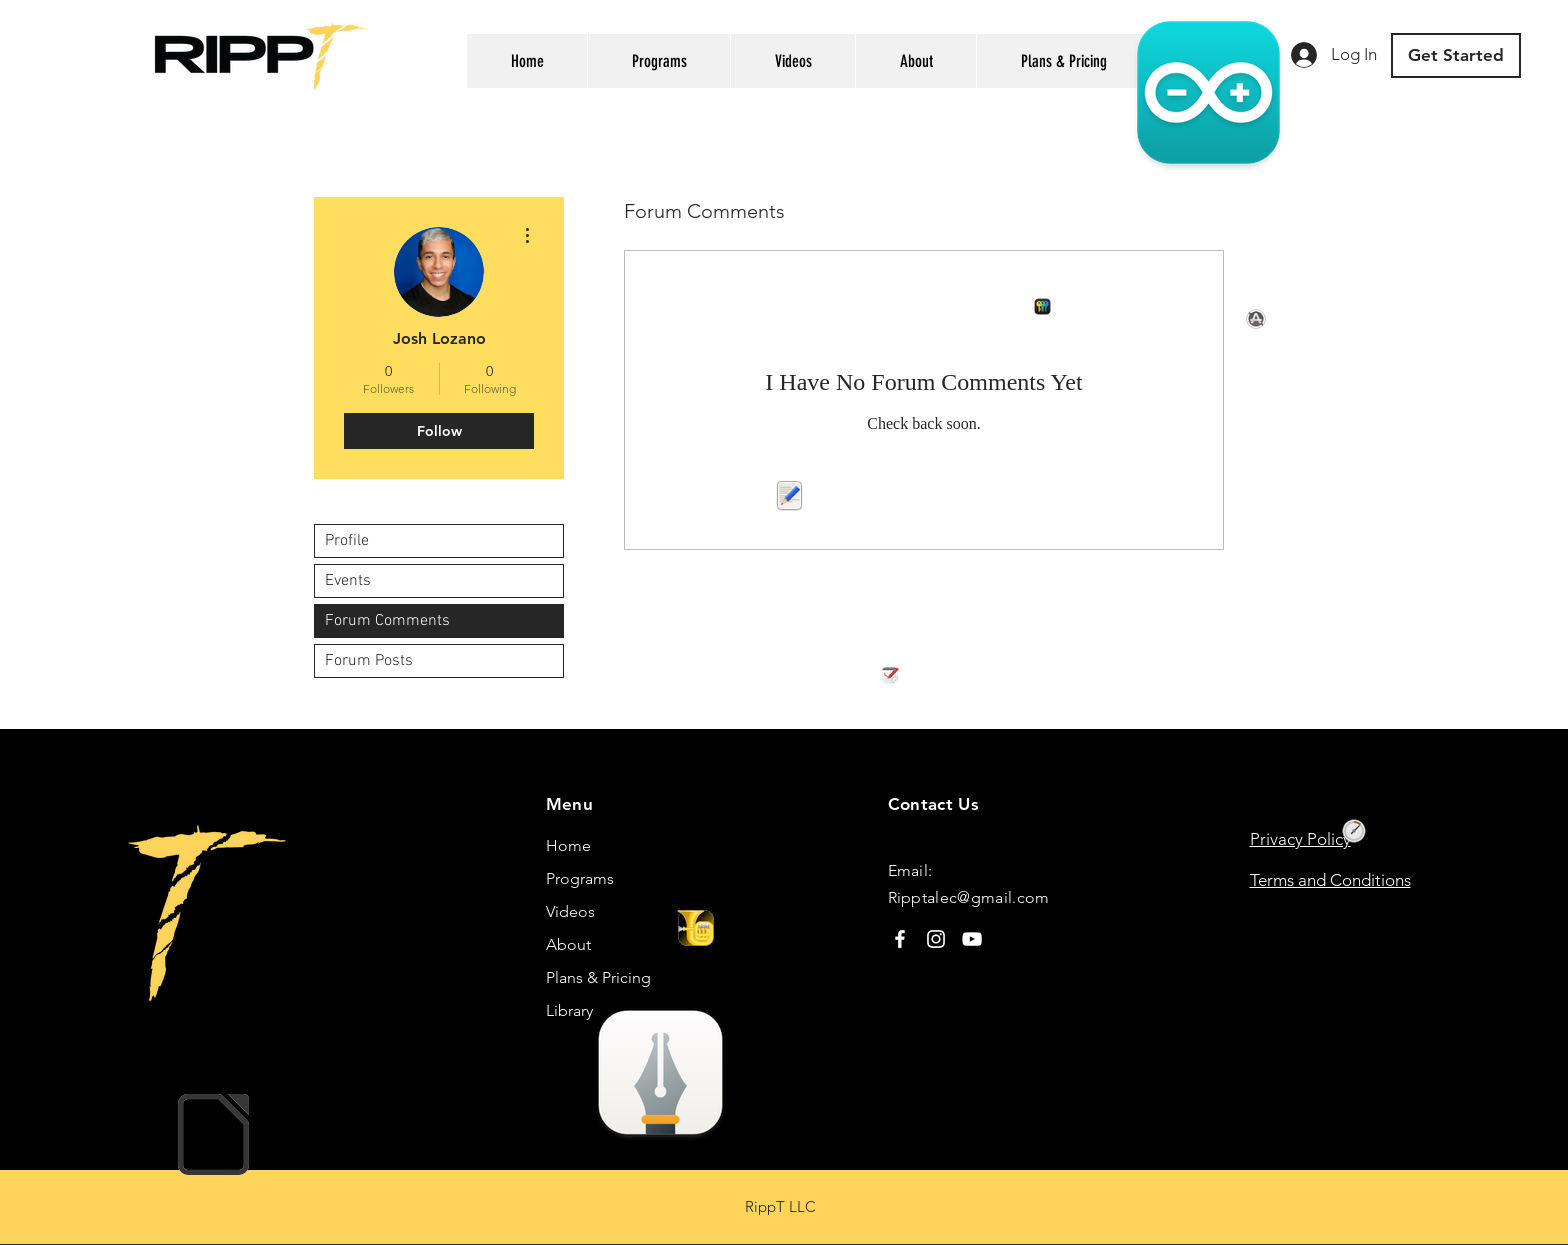 The width and height of the screenshot is (1568, 1245). What do you see at coordinates (1354, 831) in the screenshot?
I see `open sysprof system profiler application` at bounding box center [1354, 831].